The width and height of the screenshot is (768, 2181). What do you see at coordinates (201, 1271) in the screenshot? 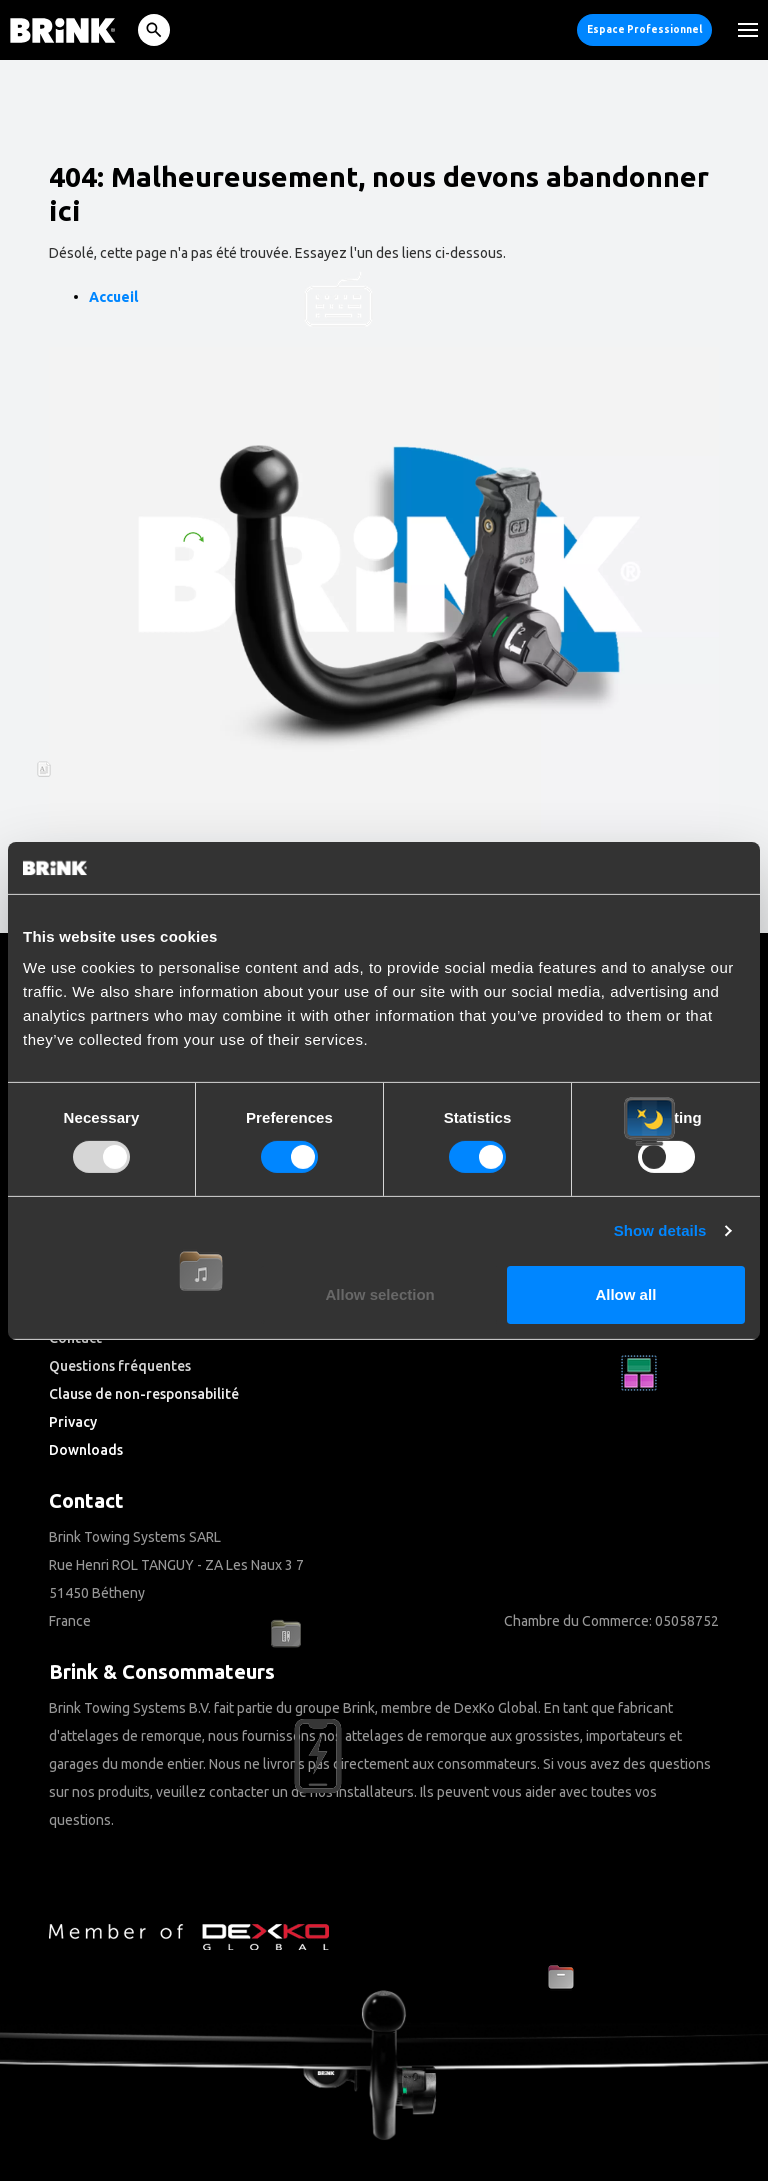
I see `open your music folder` at bounding box center [201, 1271].